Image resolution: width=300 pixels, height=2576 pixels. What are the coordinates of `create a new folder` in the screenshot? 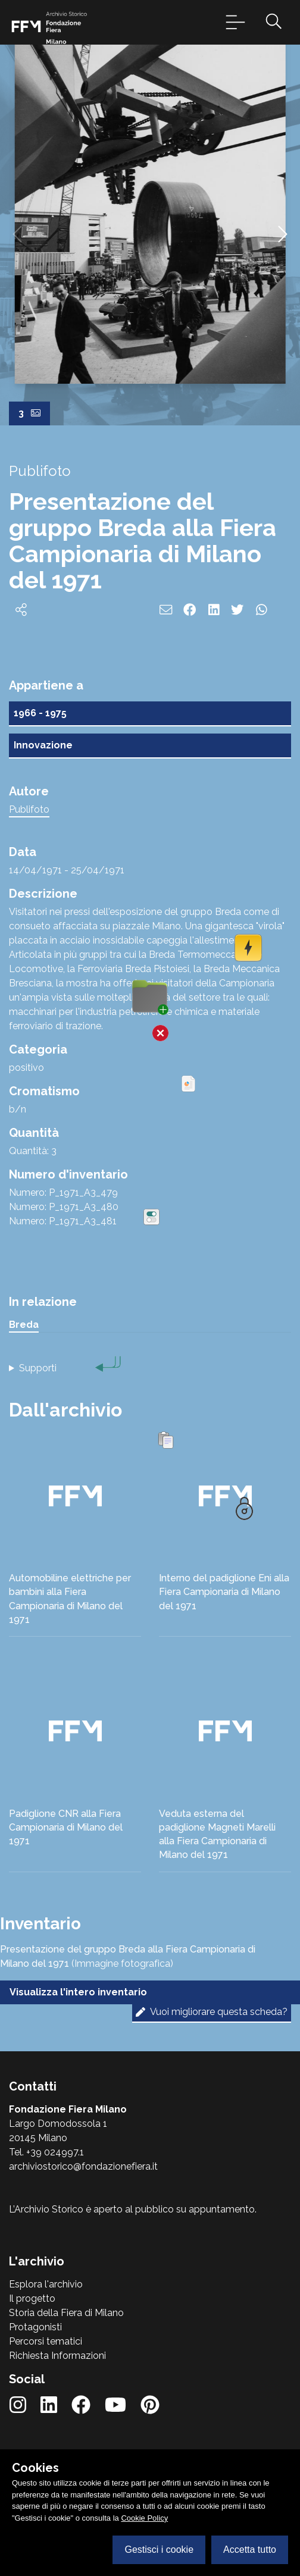 It's located at (149, 996).